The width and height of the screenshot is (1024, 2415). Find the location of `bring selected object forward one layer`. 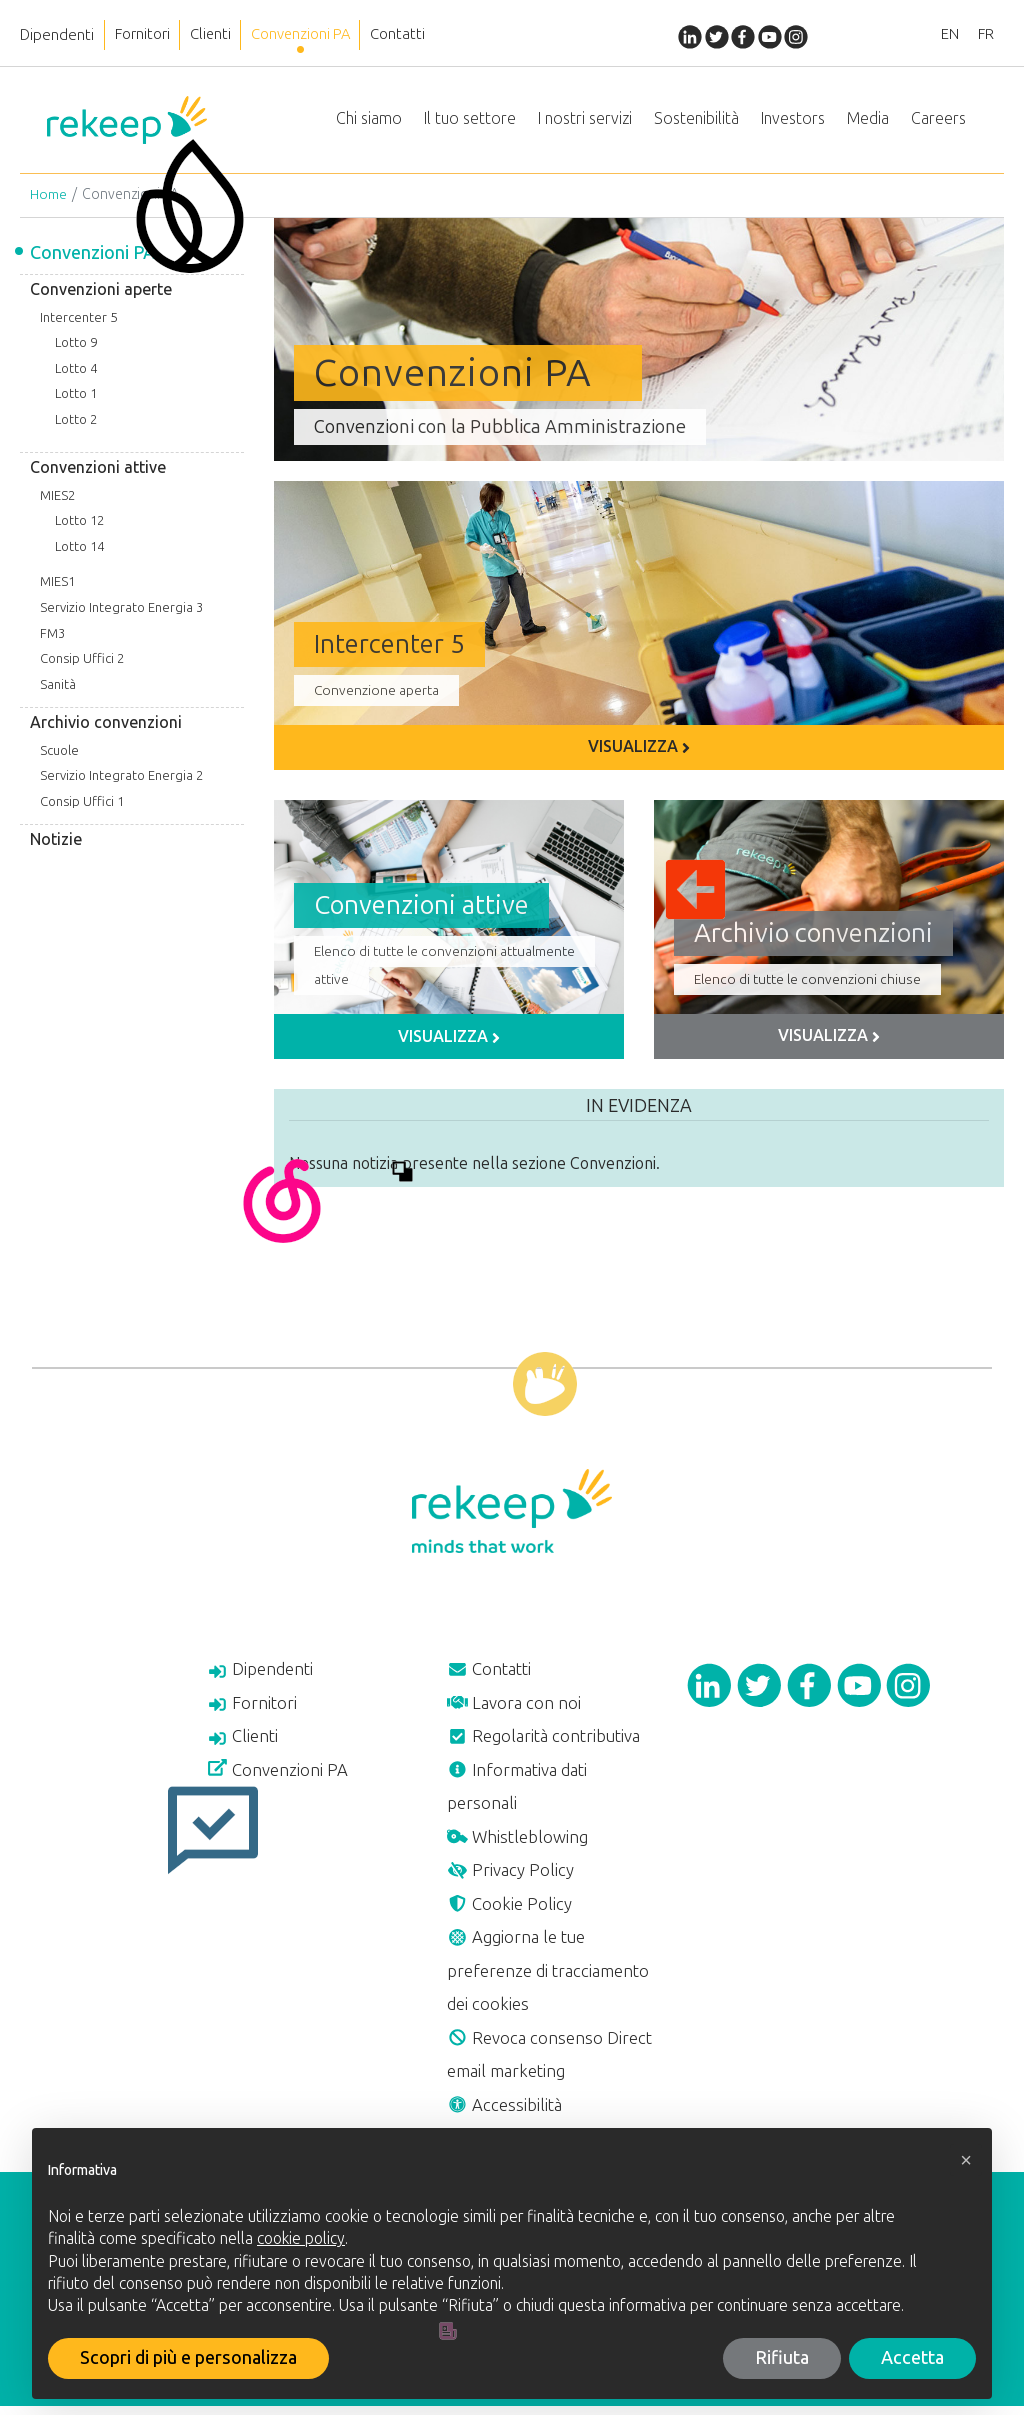

bring selected object forward one layer is located at coordinates (402, 1171).